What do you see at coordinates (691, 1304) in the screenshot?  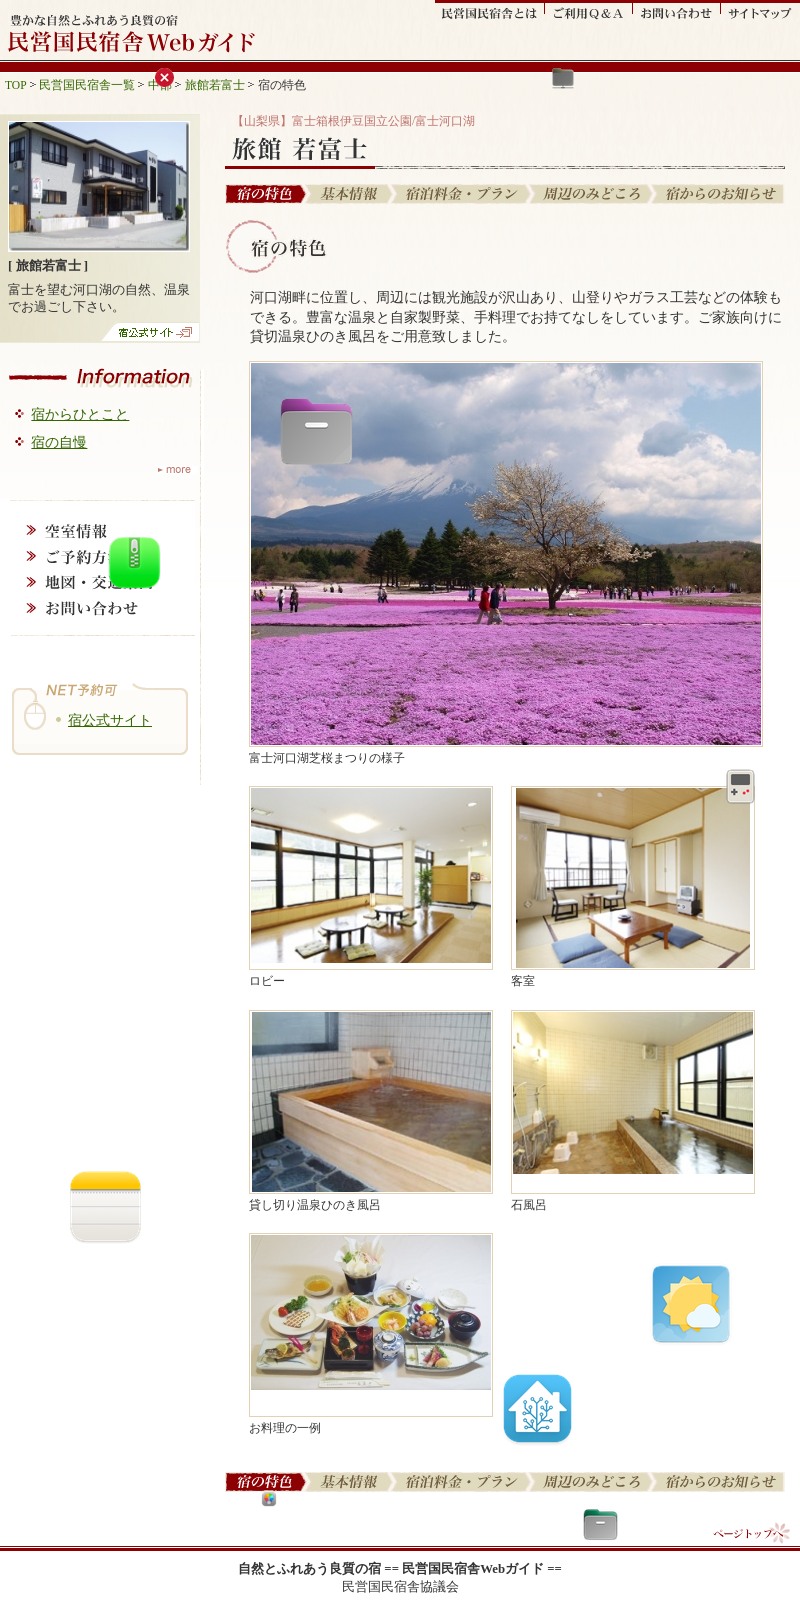 I see `open the weather app` at bounding box center [691, 1304].